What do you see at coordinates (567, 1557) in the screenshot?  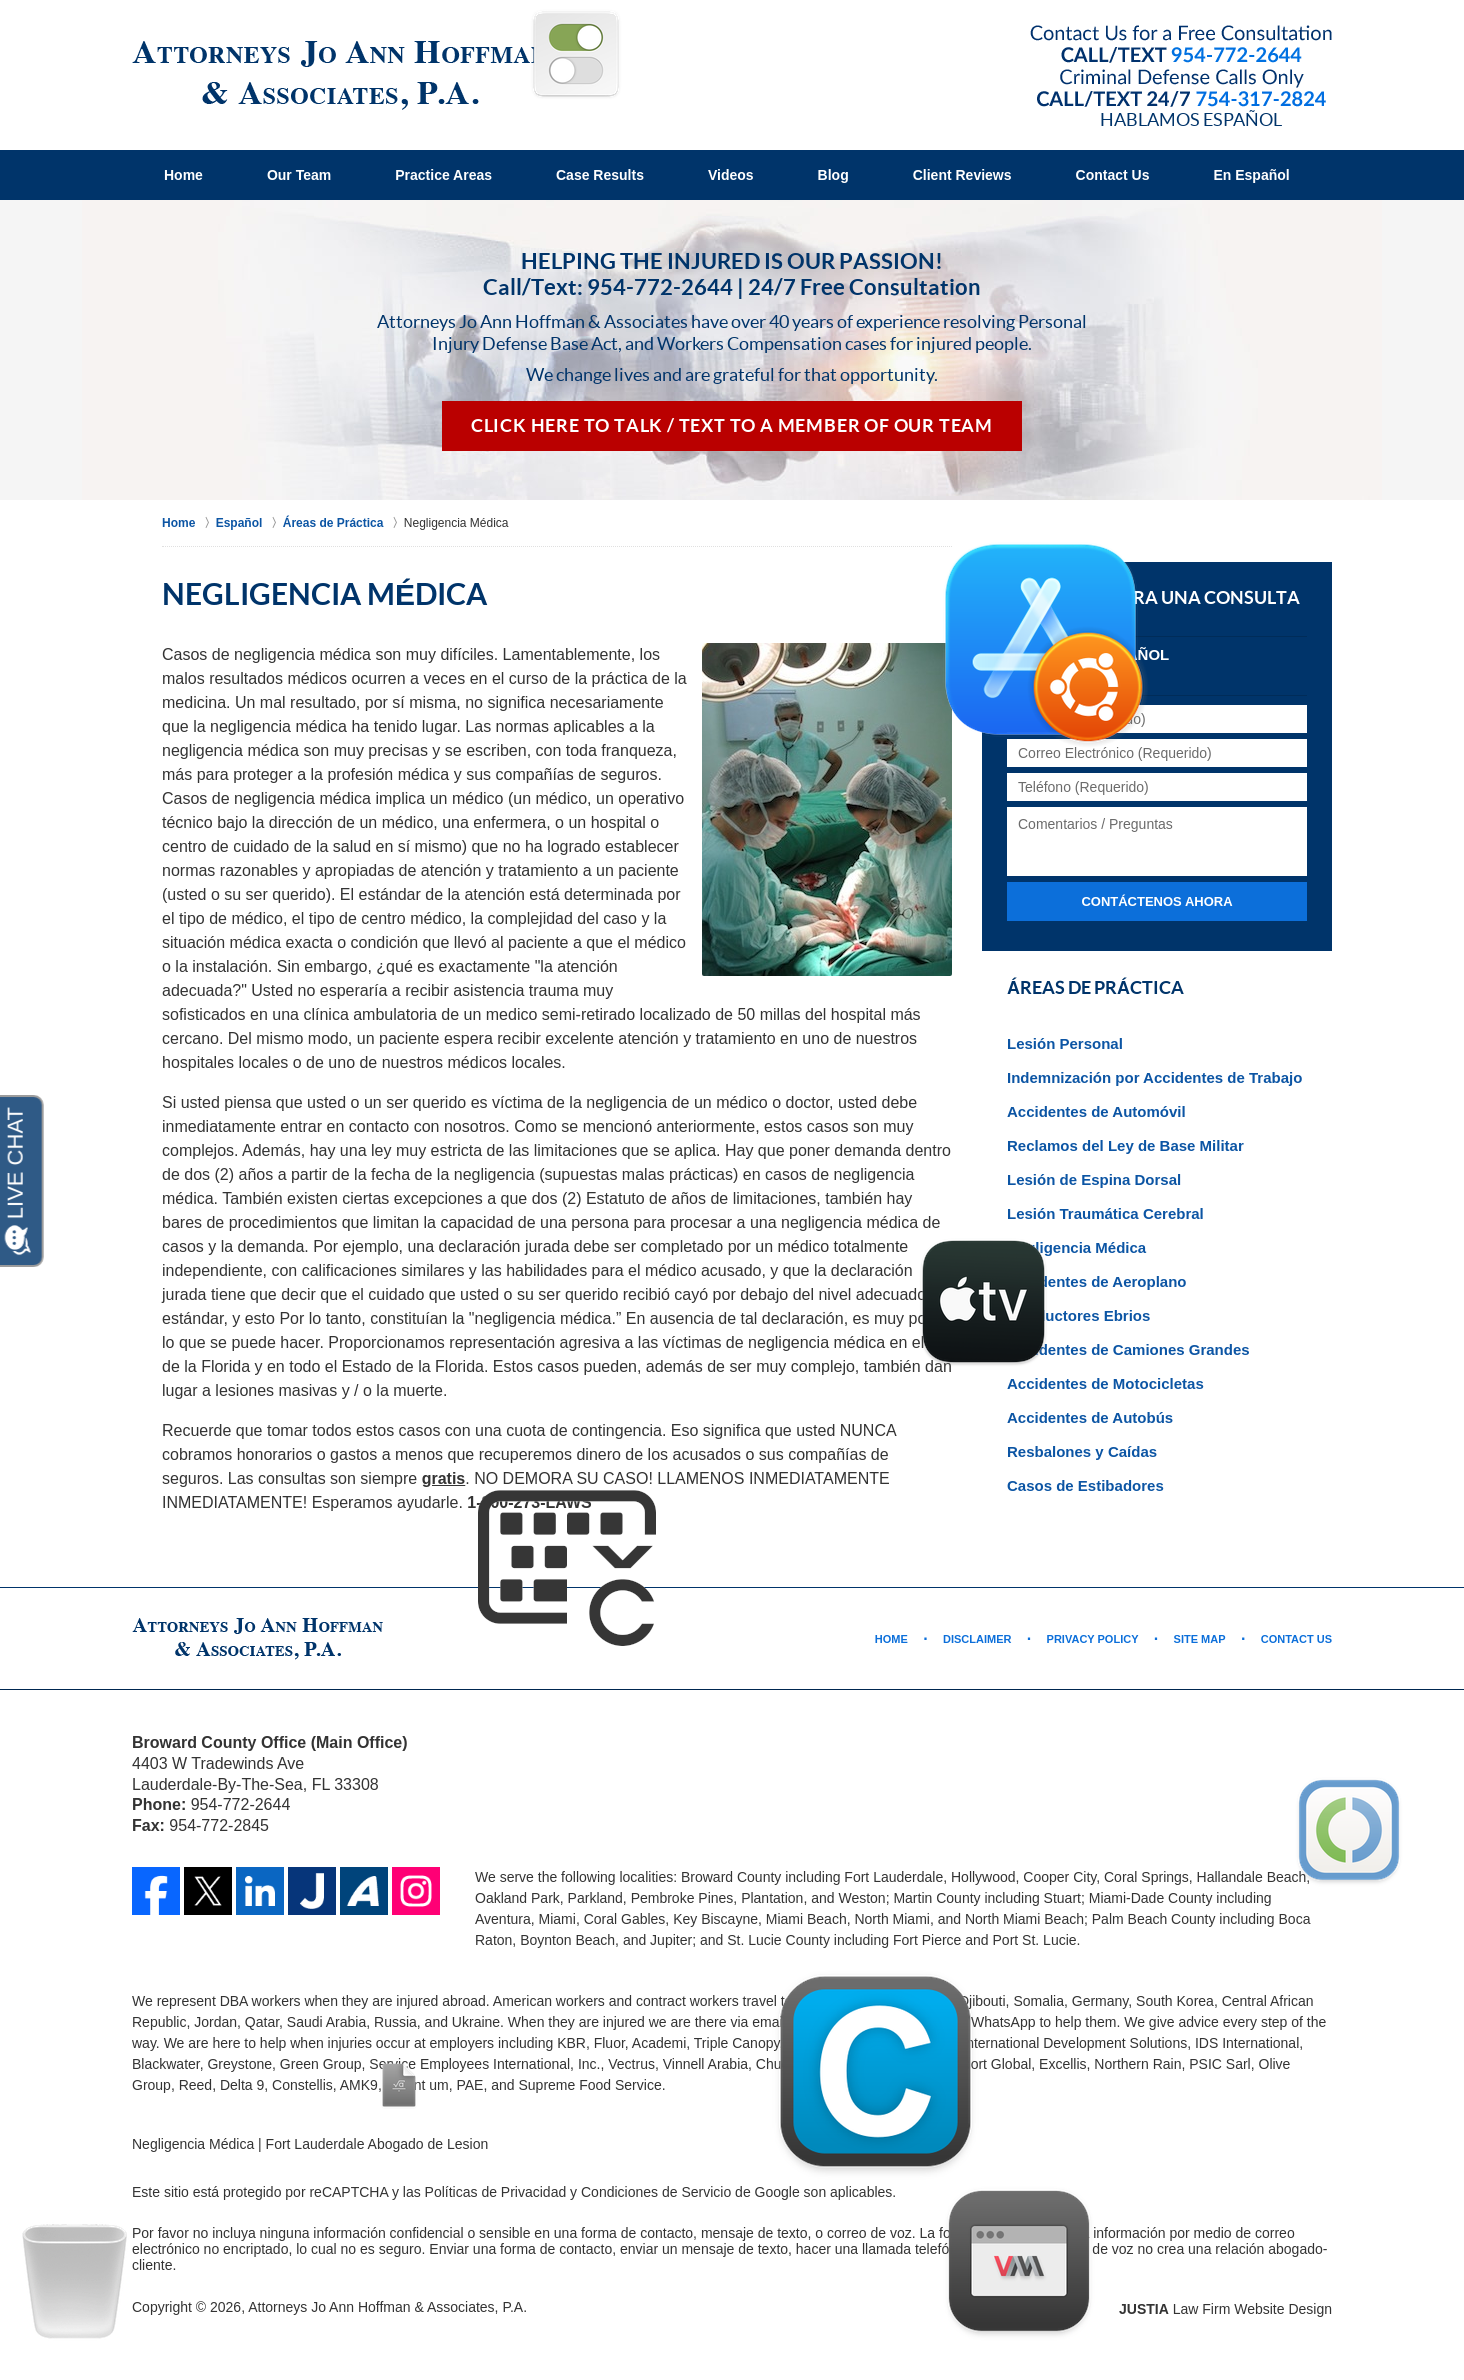 I see `open on-screen keyboard settings` at bounding box center [567, 1557].